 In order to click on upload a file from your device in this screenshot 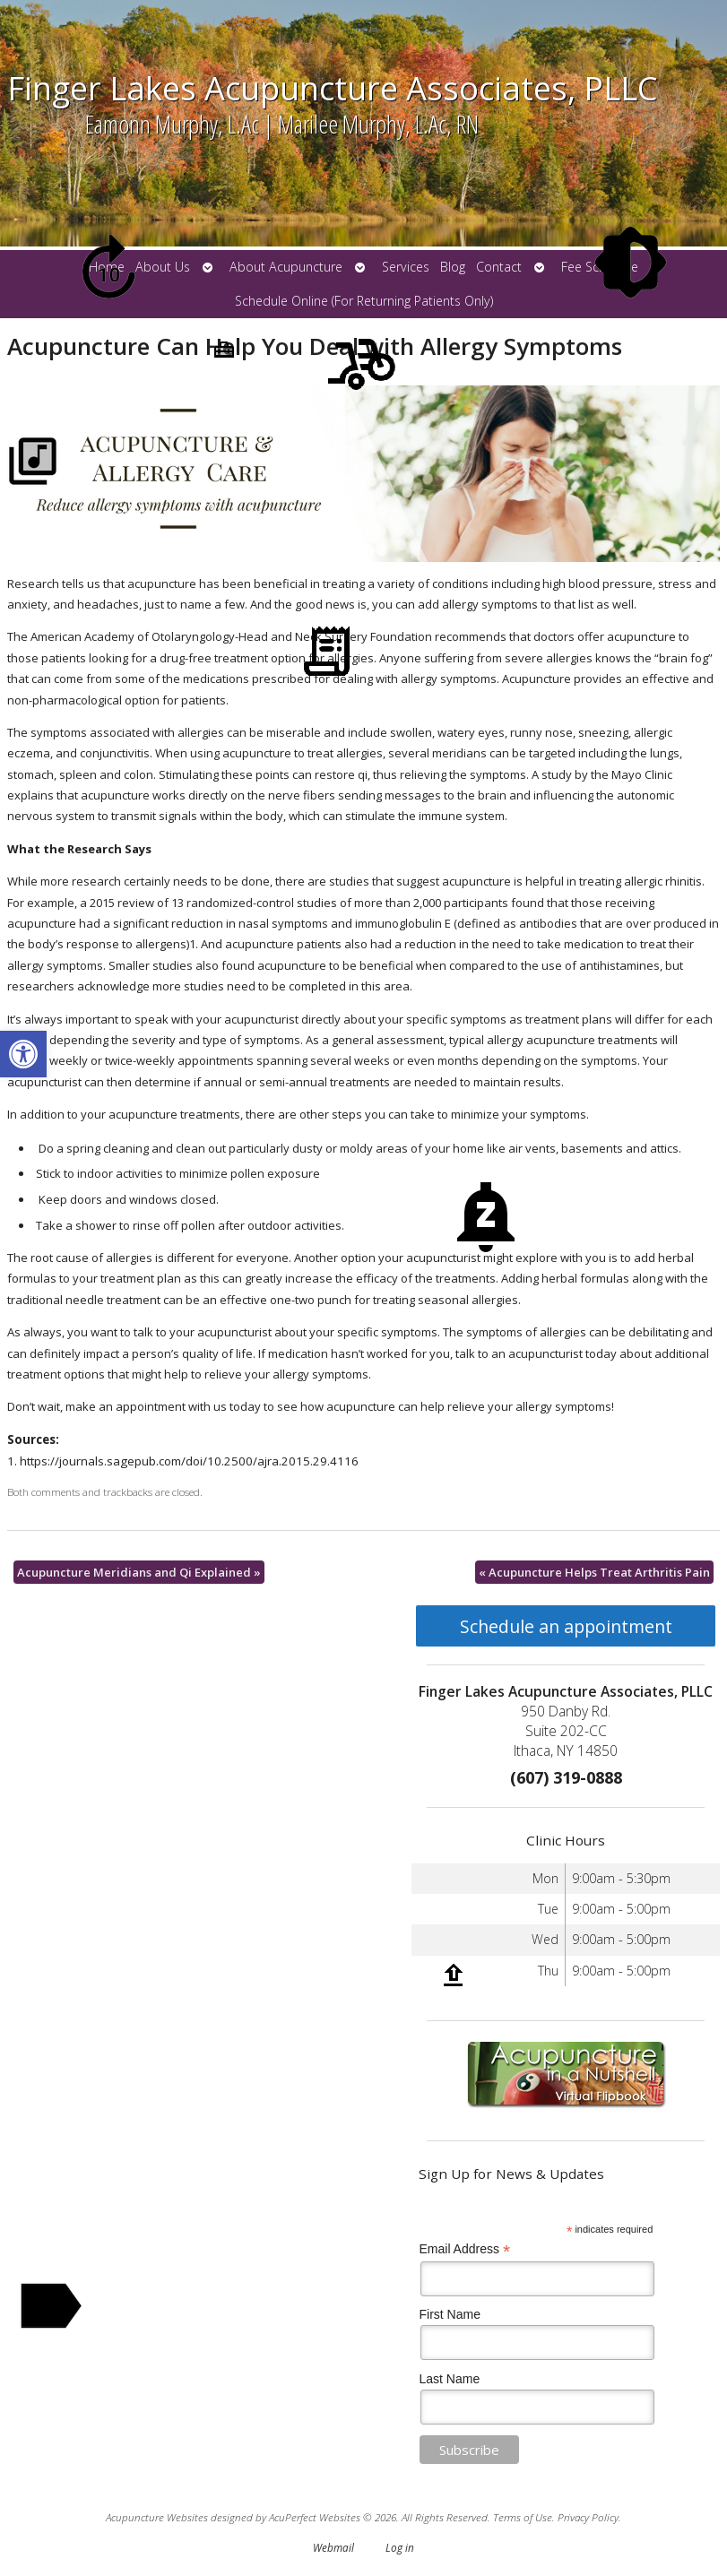, I will do `click(454, 1975)`.